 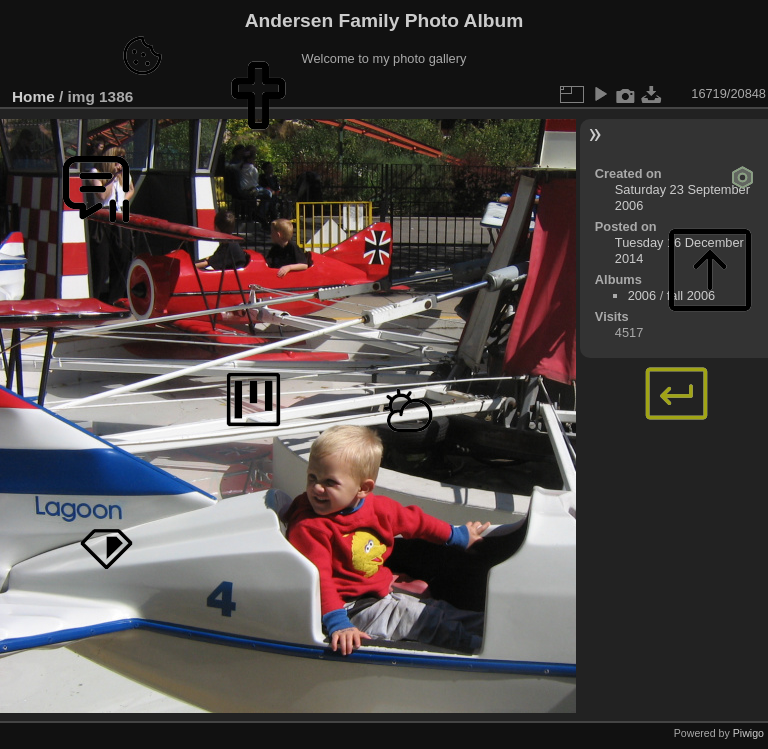 I want to click on access hardware or mechanical settings, so click(x=742, y=177).